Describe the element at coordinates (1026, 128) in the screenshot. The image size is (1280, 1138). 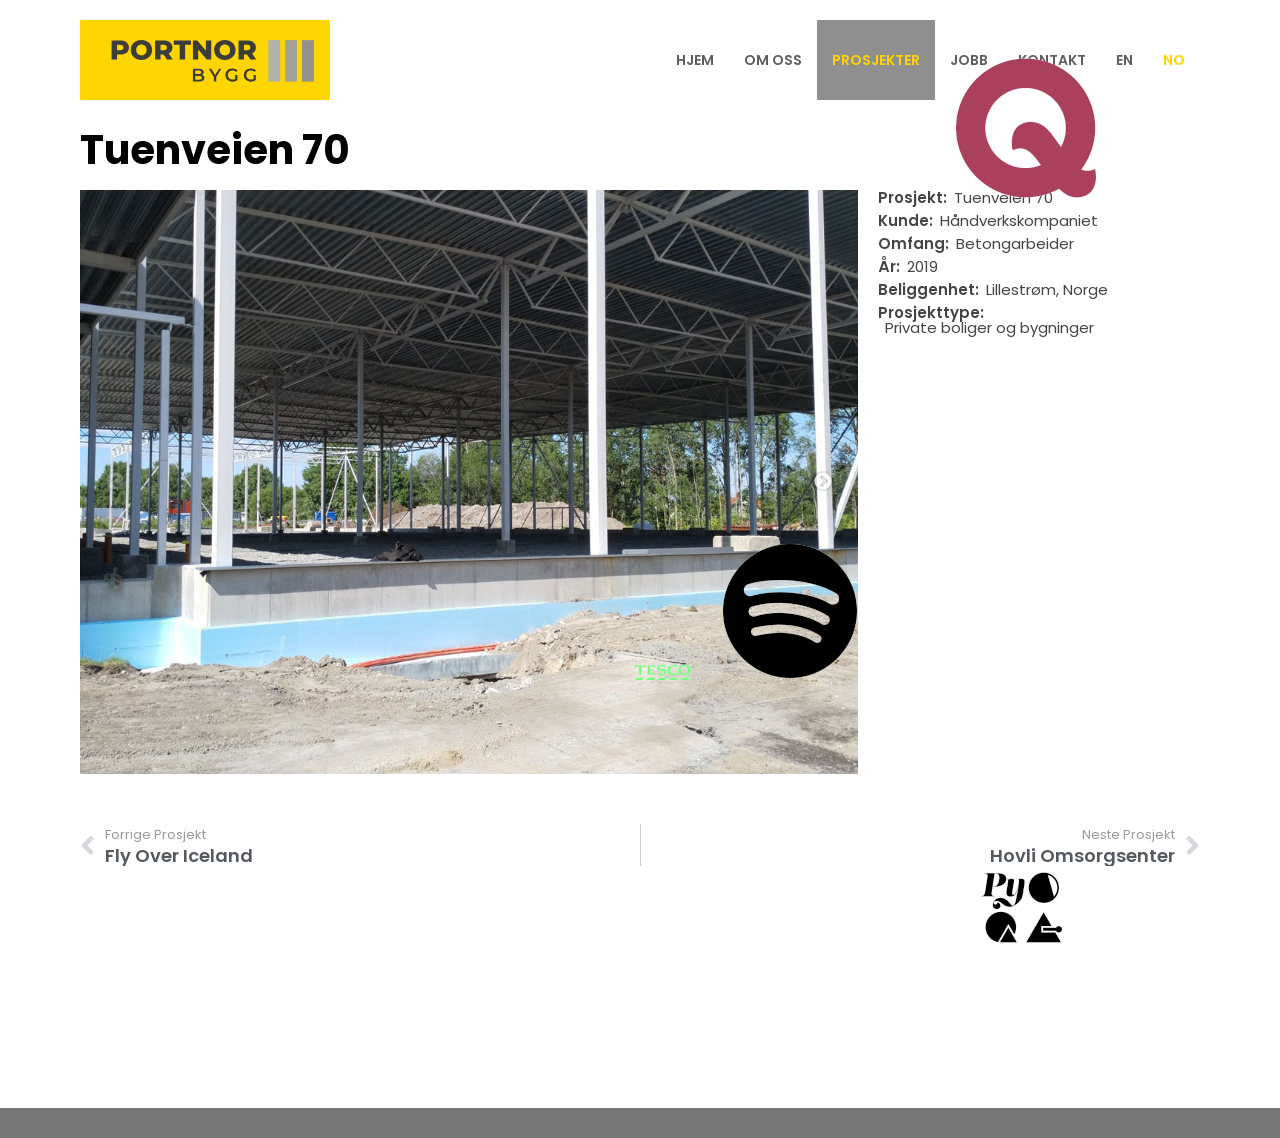
I see `open qase test management platform` at that location.